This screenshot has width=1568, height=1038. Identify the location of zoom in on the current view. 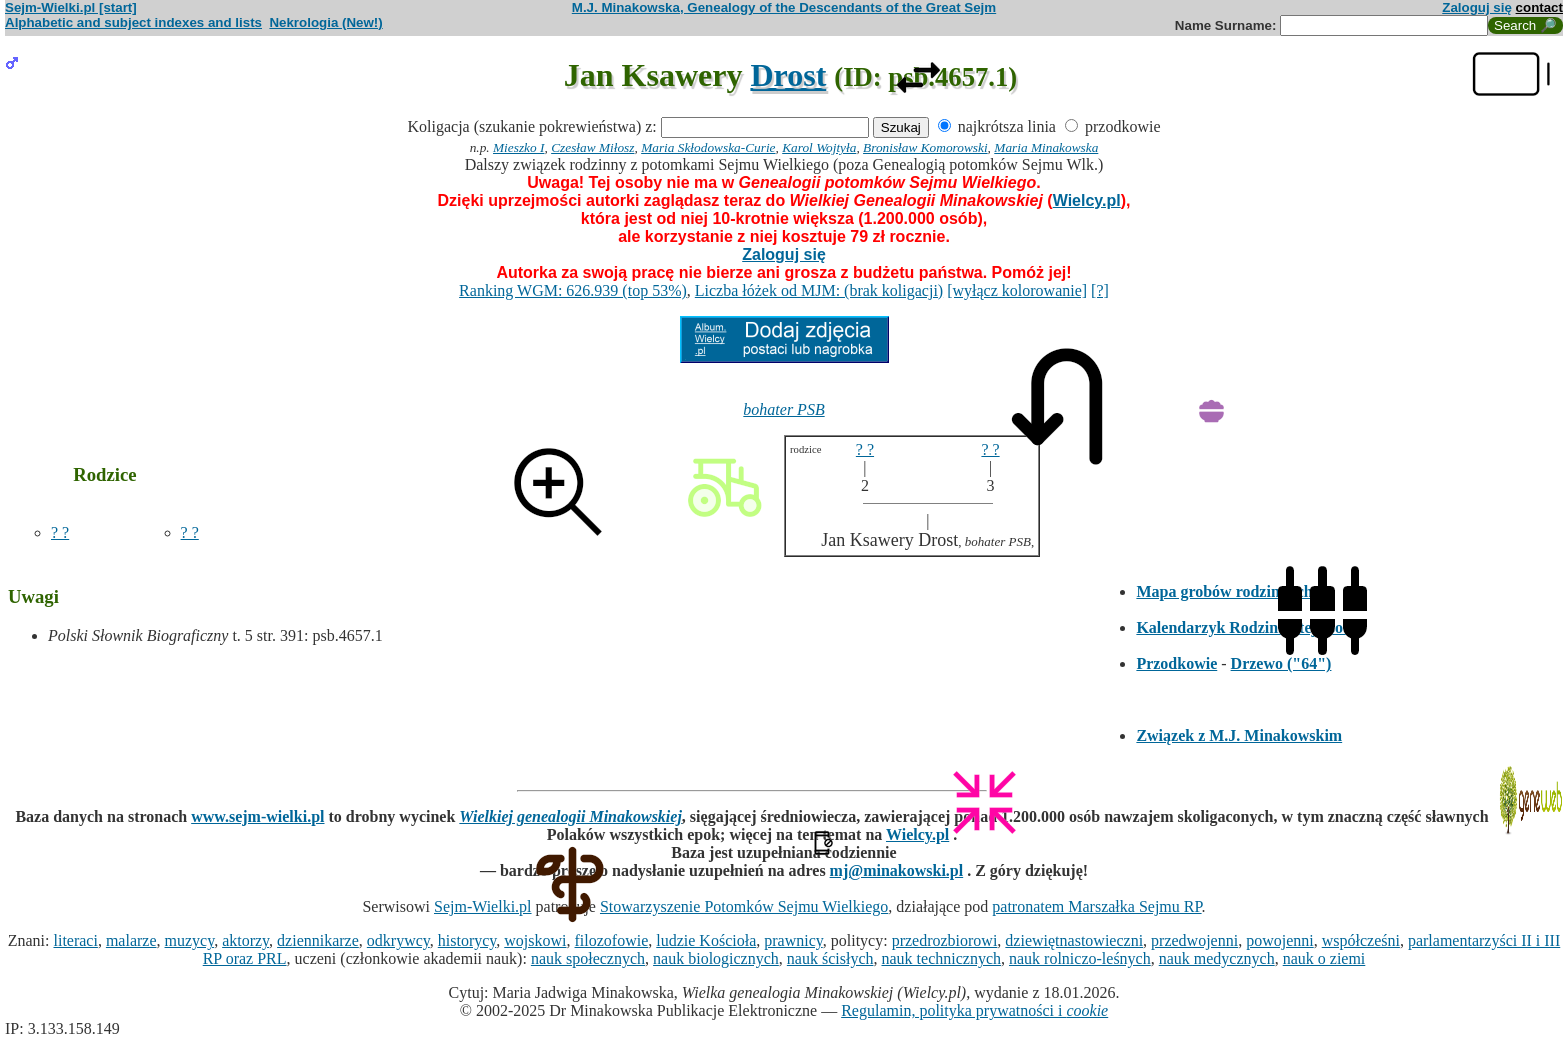
(558, 492).